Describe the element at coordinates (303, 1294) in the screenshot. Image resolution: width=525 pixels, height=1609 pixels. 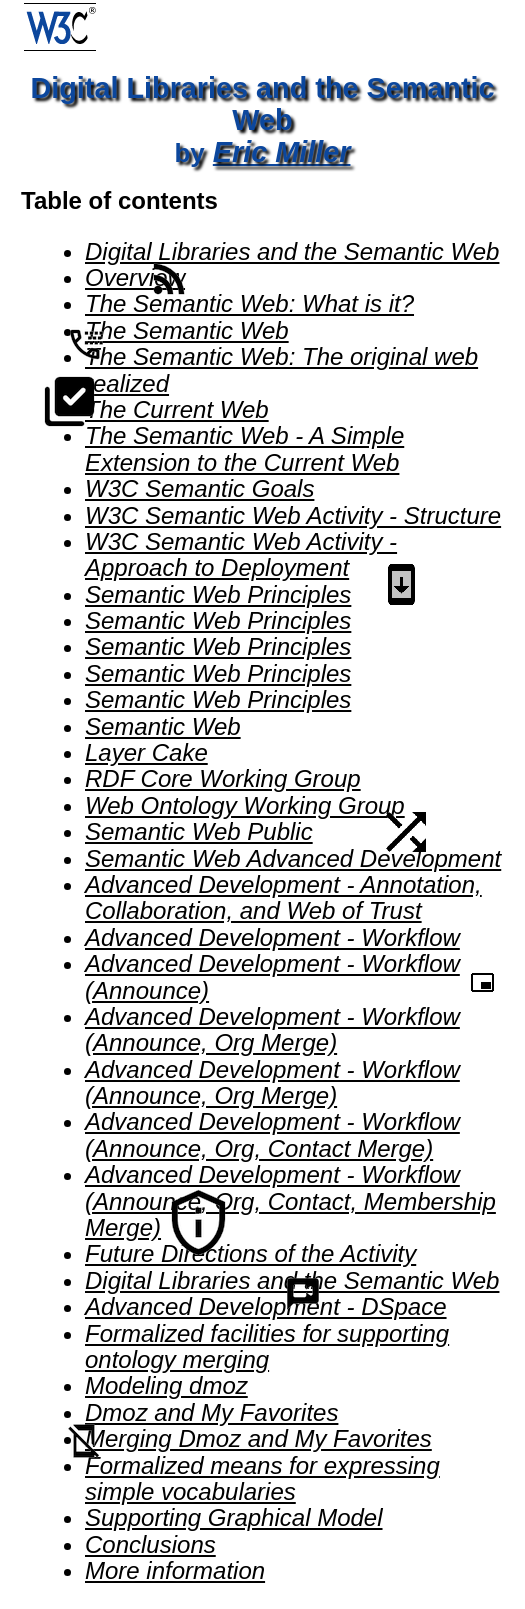
I see `start a video chat` at that location.